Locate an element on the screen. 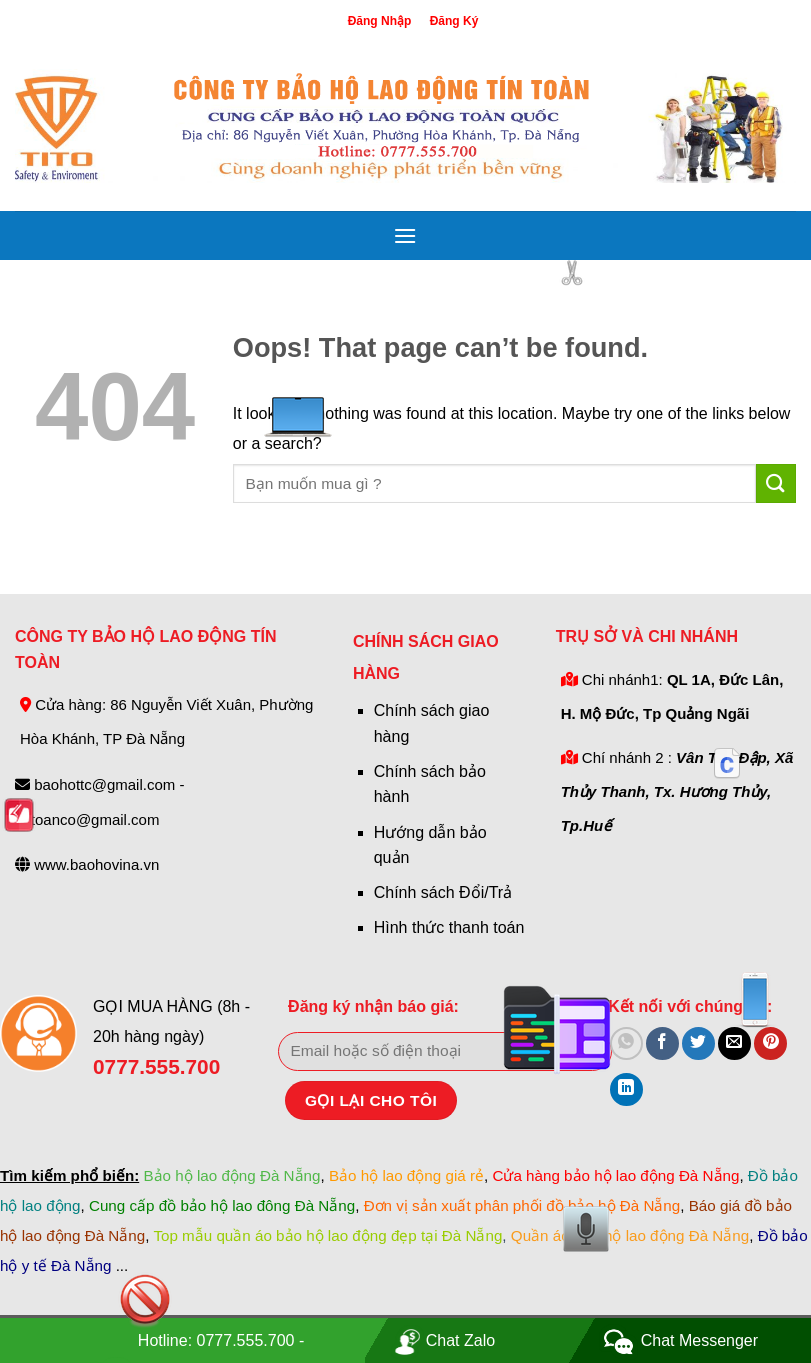 Image resolution: width=811 pixels, height=1363 pixels. cut selected content to clipboard is located at coordinates (572, 273).